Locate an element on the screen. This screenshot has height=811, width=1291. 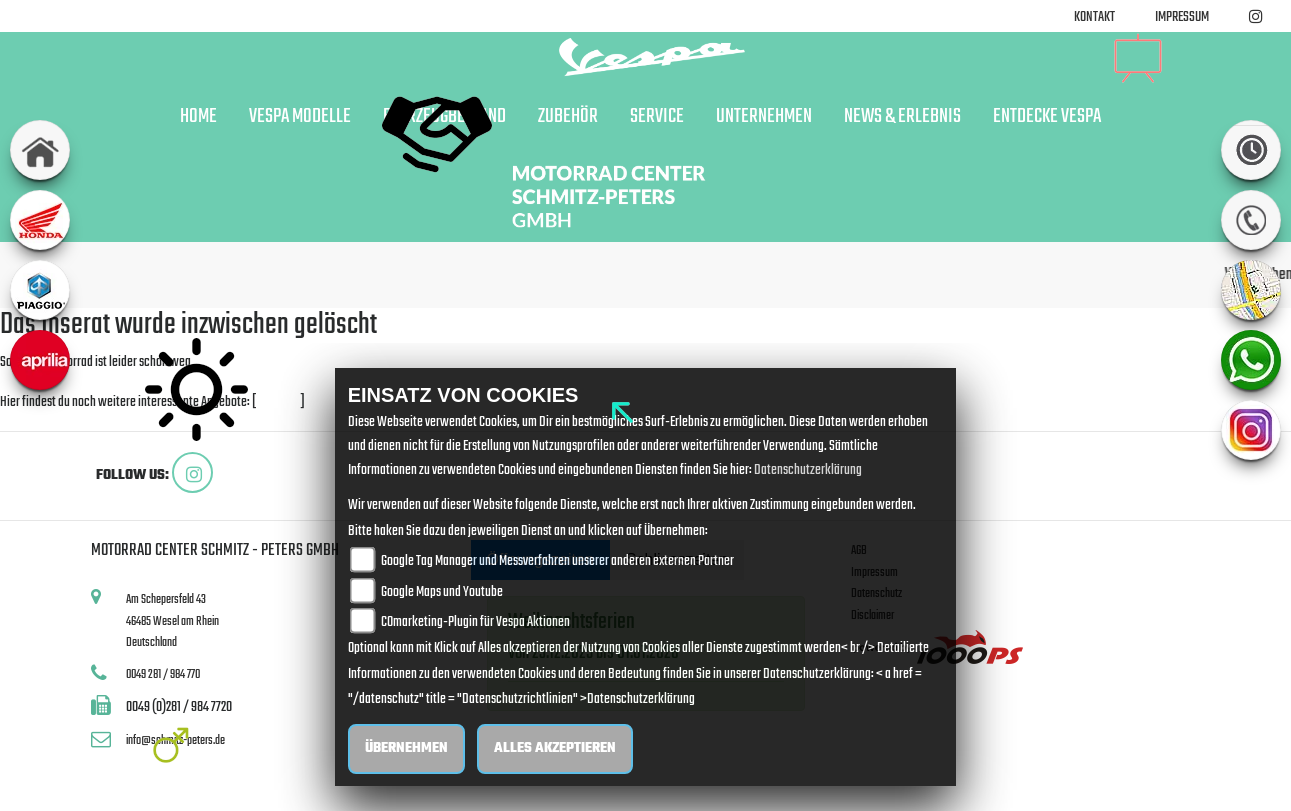
indicates a partnership or collaboration is located at coordinates (437, 131).